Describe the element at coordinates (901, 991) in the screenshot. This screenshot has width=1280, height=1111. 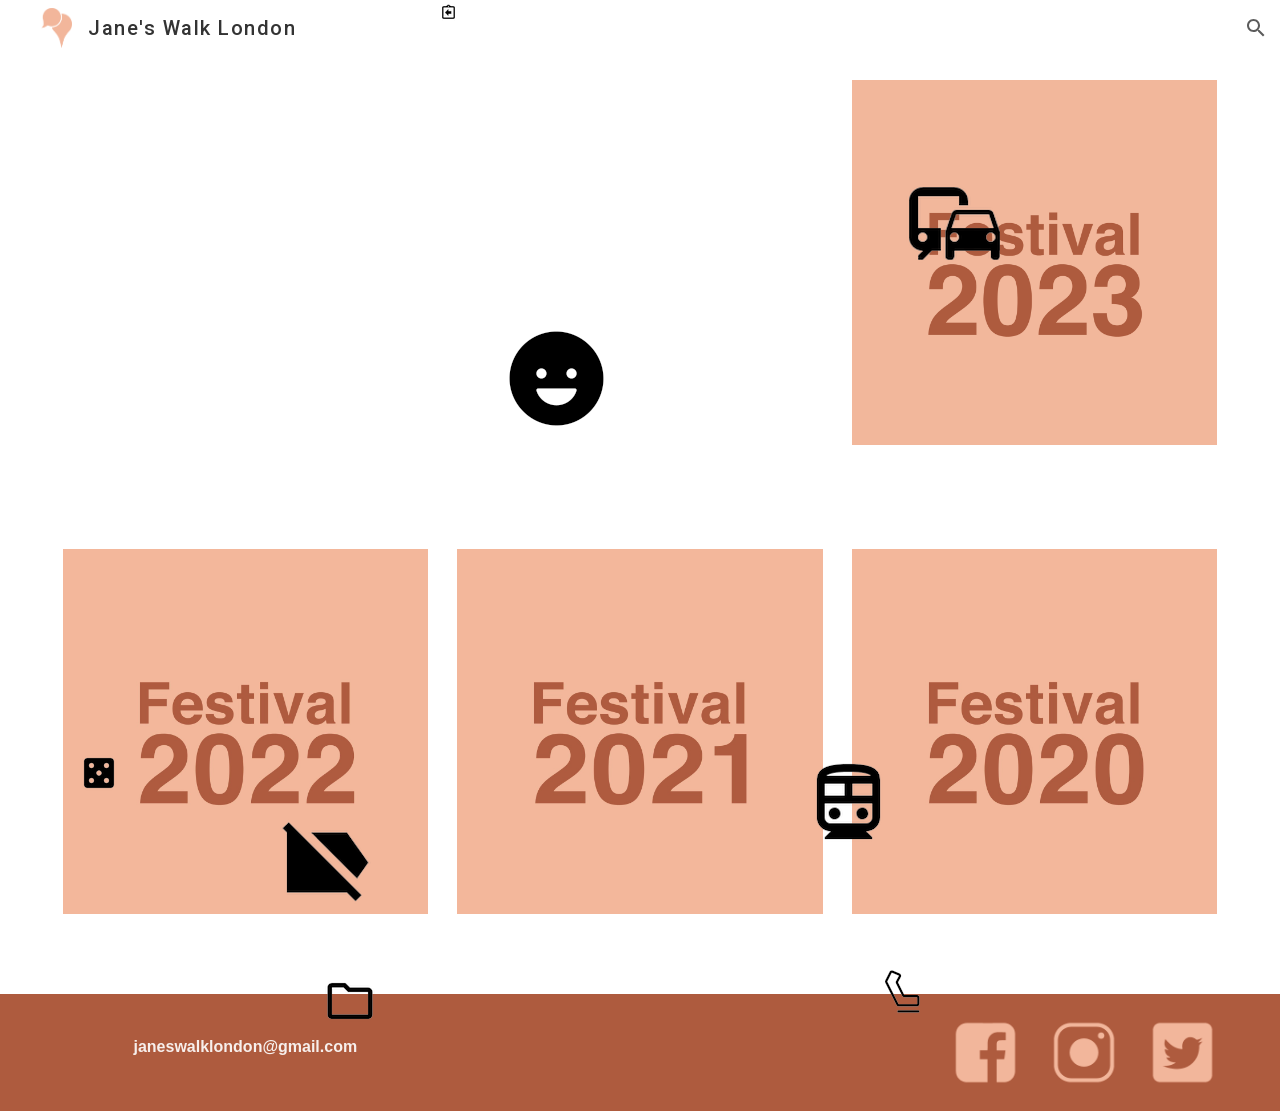
I see `select or reserve a seat` at that location.